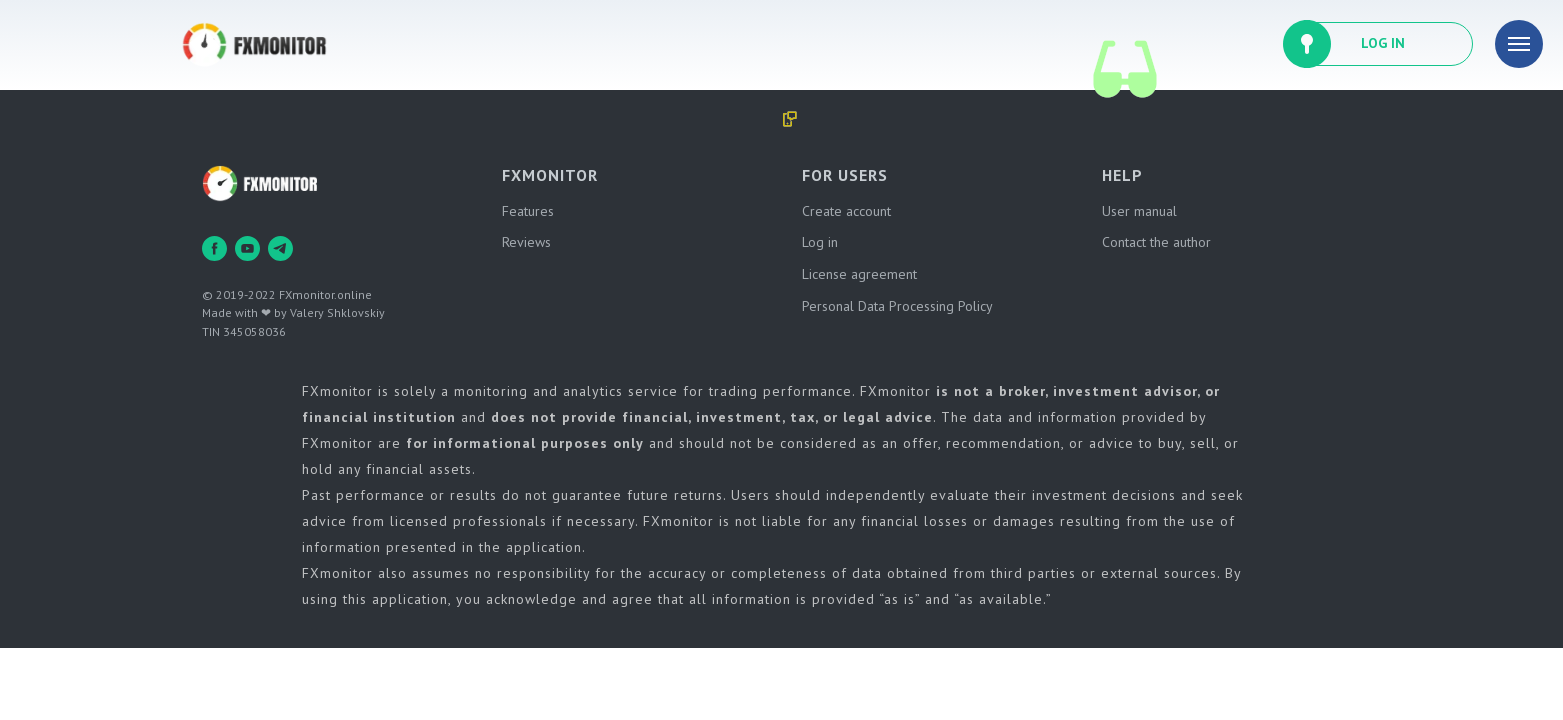 The height and width of the screenshot is (720, 1563). I want to click on view messages on your mobile device, so click(789, 119).